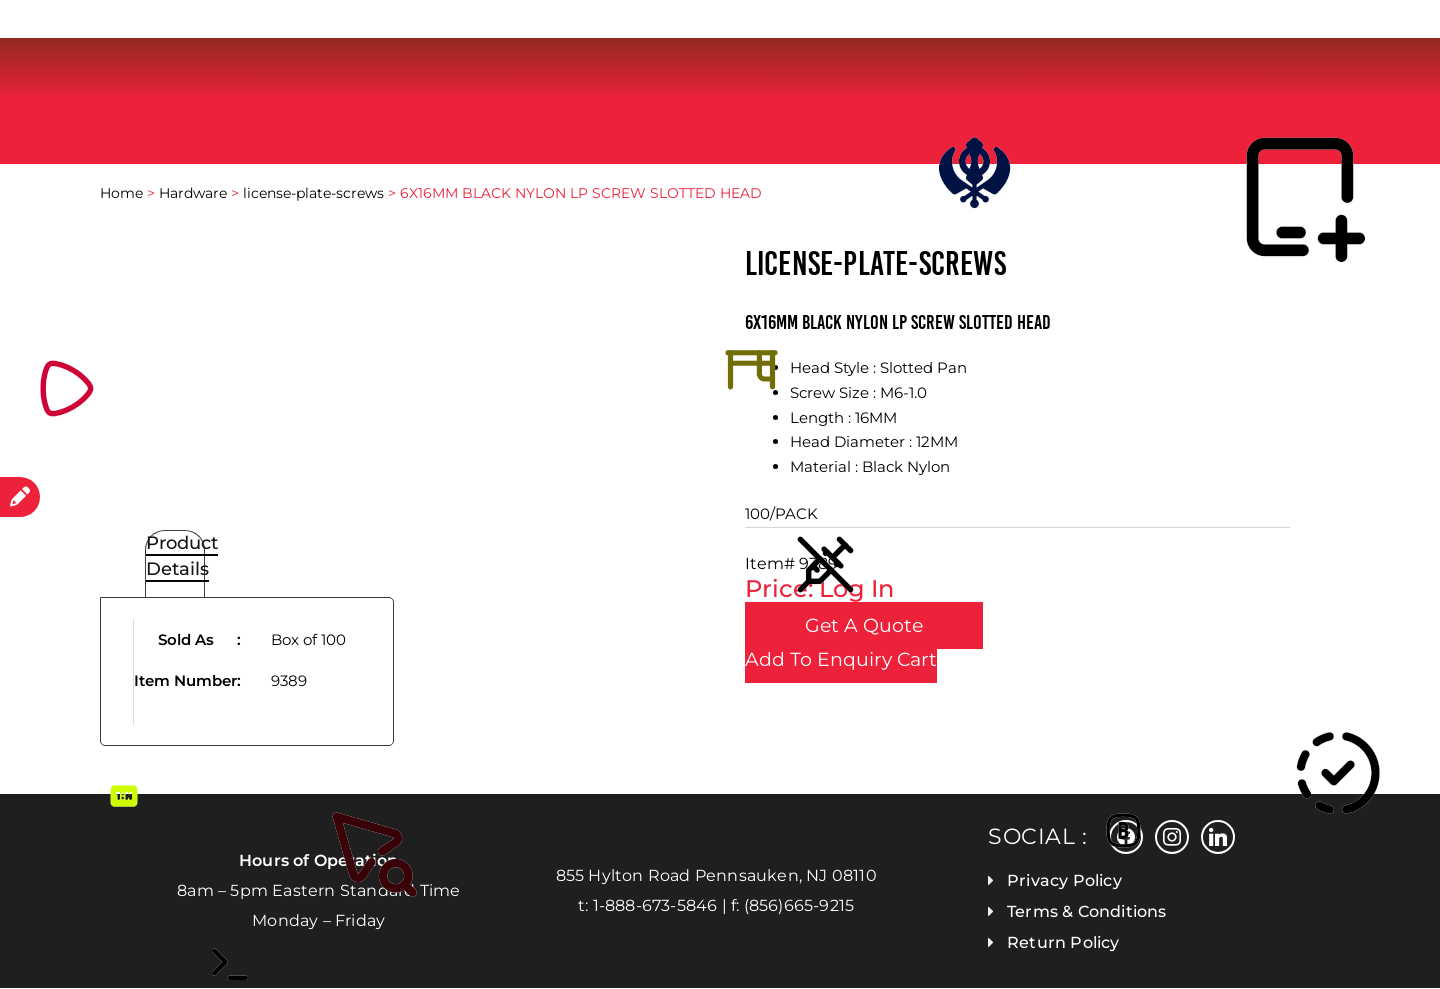  What do you see at coordinates (230, 962) in the screenshot?
I see `open terminal or command line interface` at bounding box center [230, 962].